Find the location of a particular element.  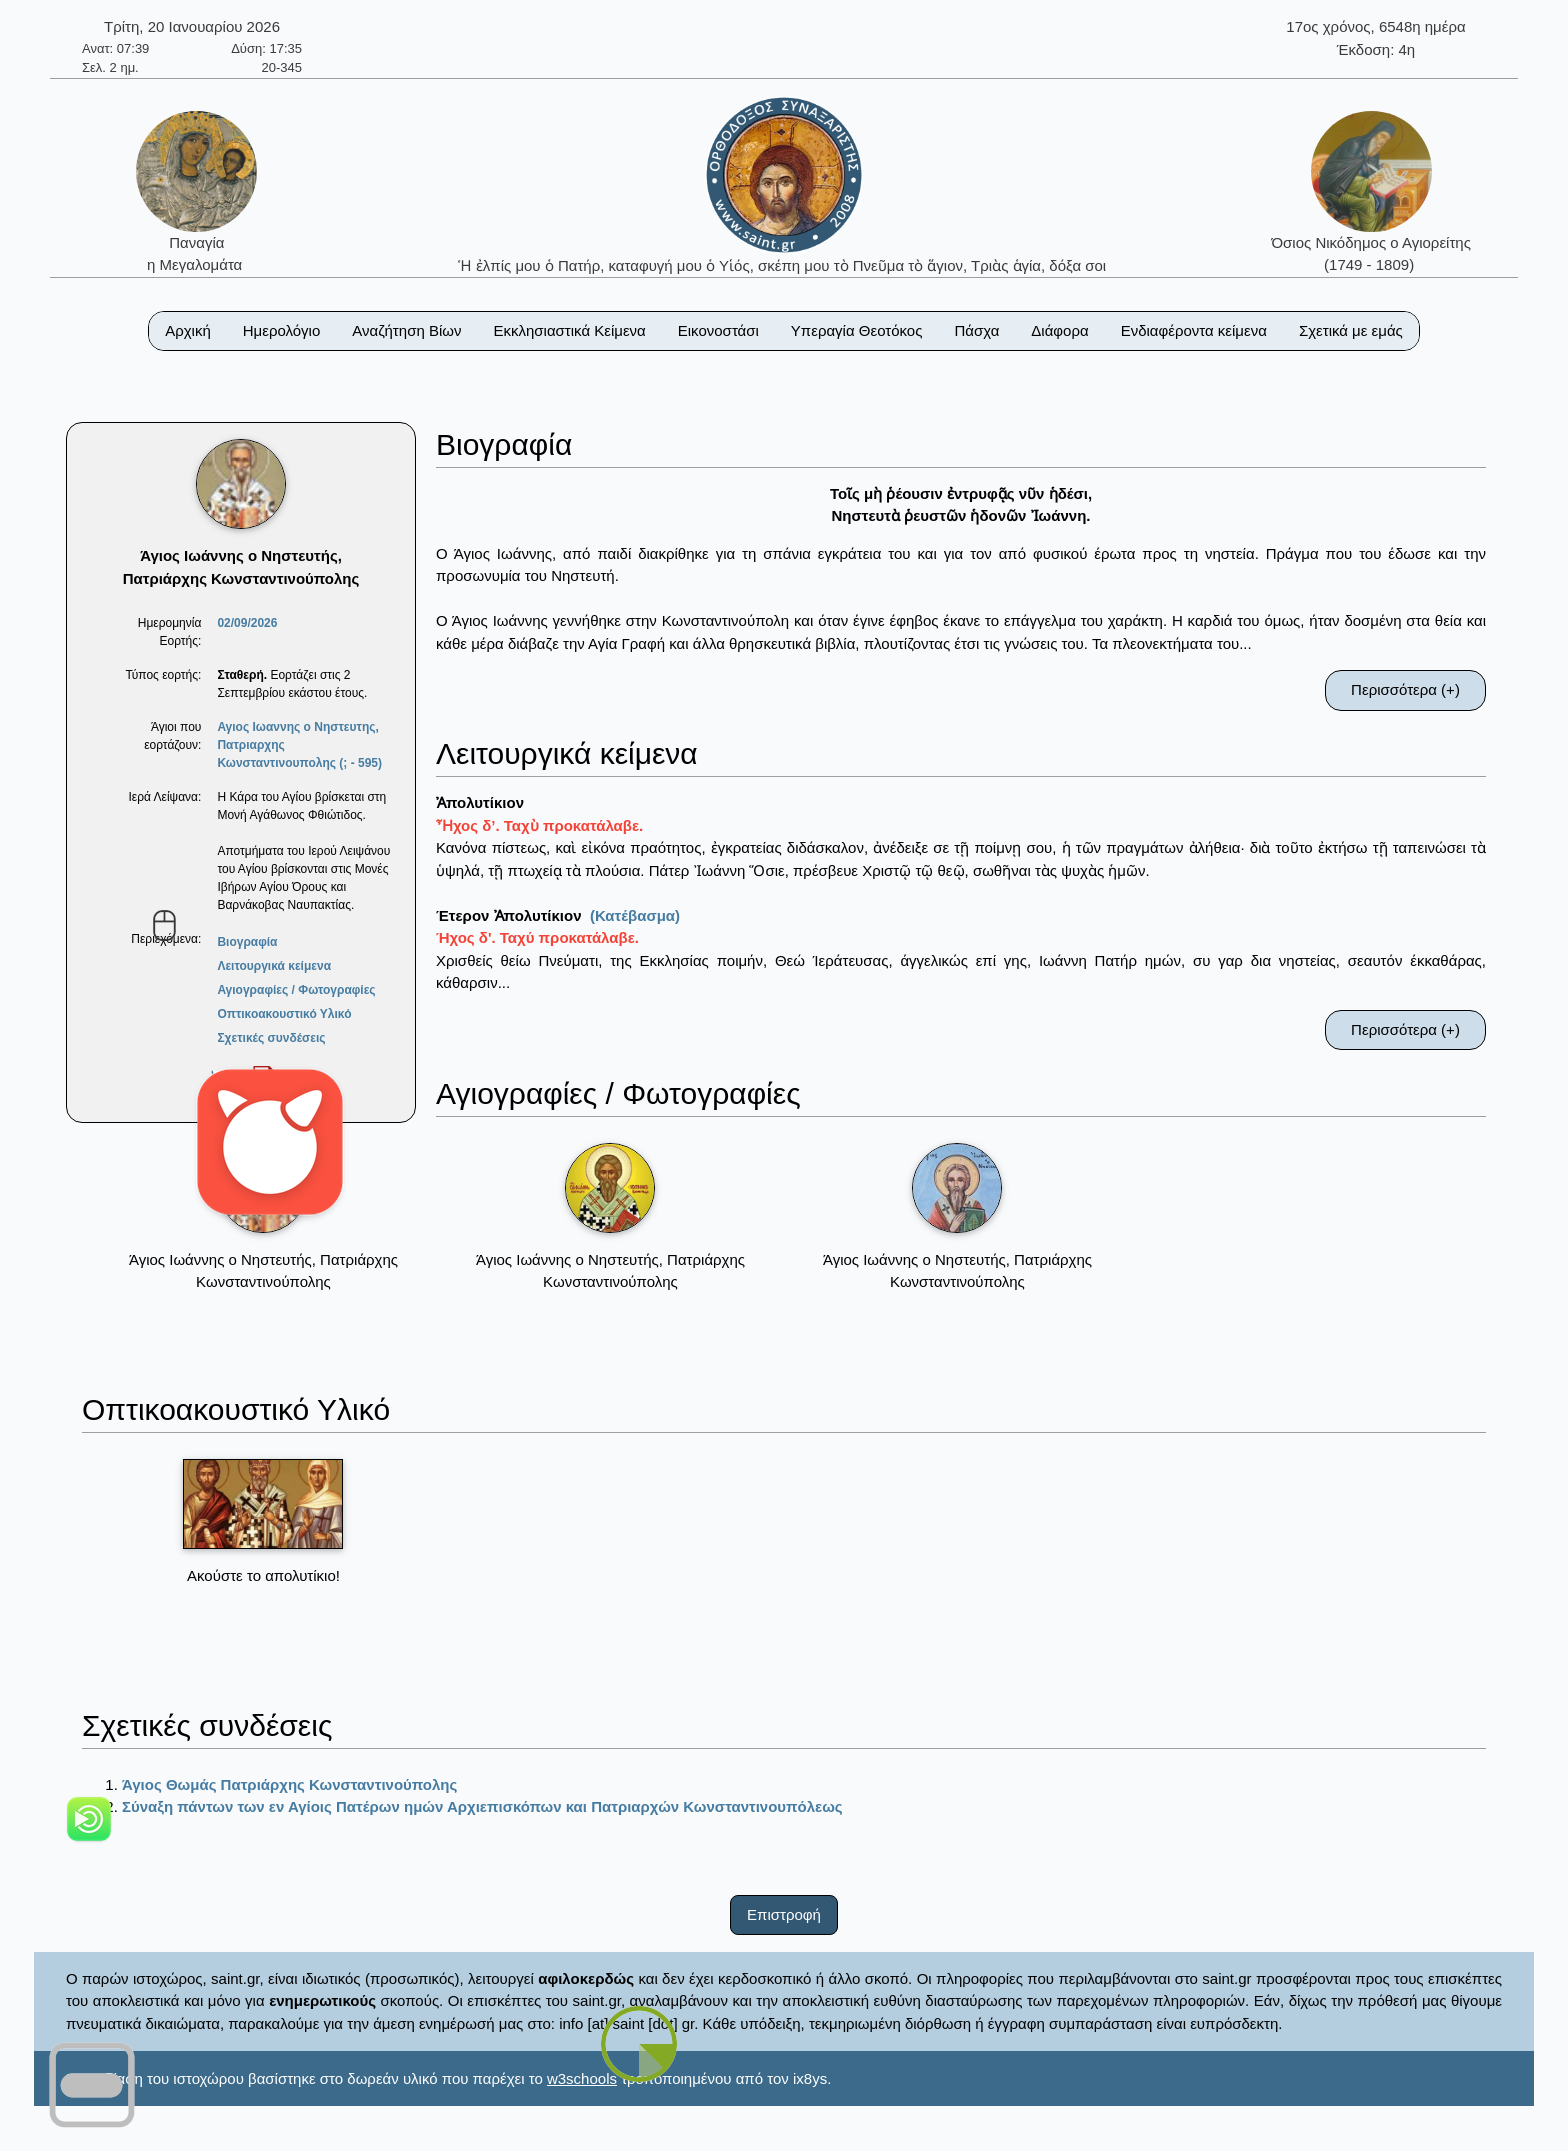

view disk storage usage is located at coordinates (639, 2044).